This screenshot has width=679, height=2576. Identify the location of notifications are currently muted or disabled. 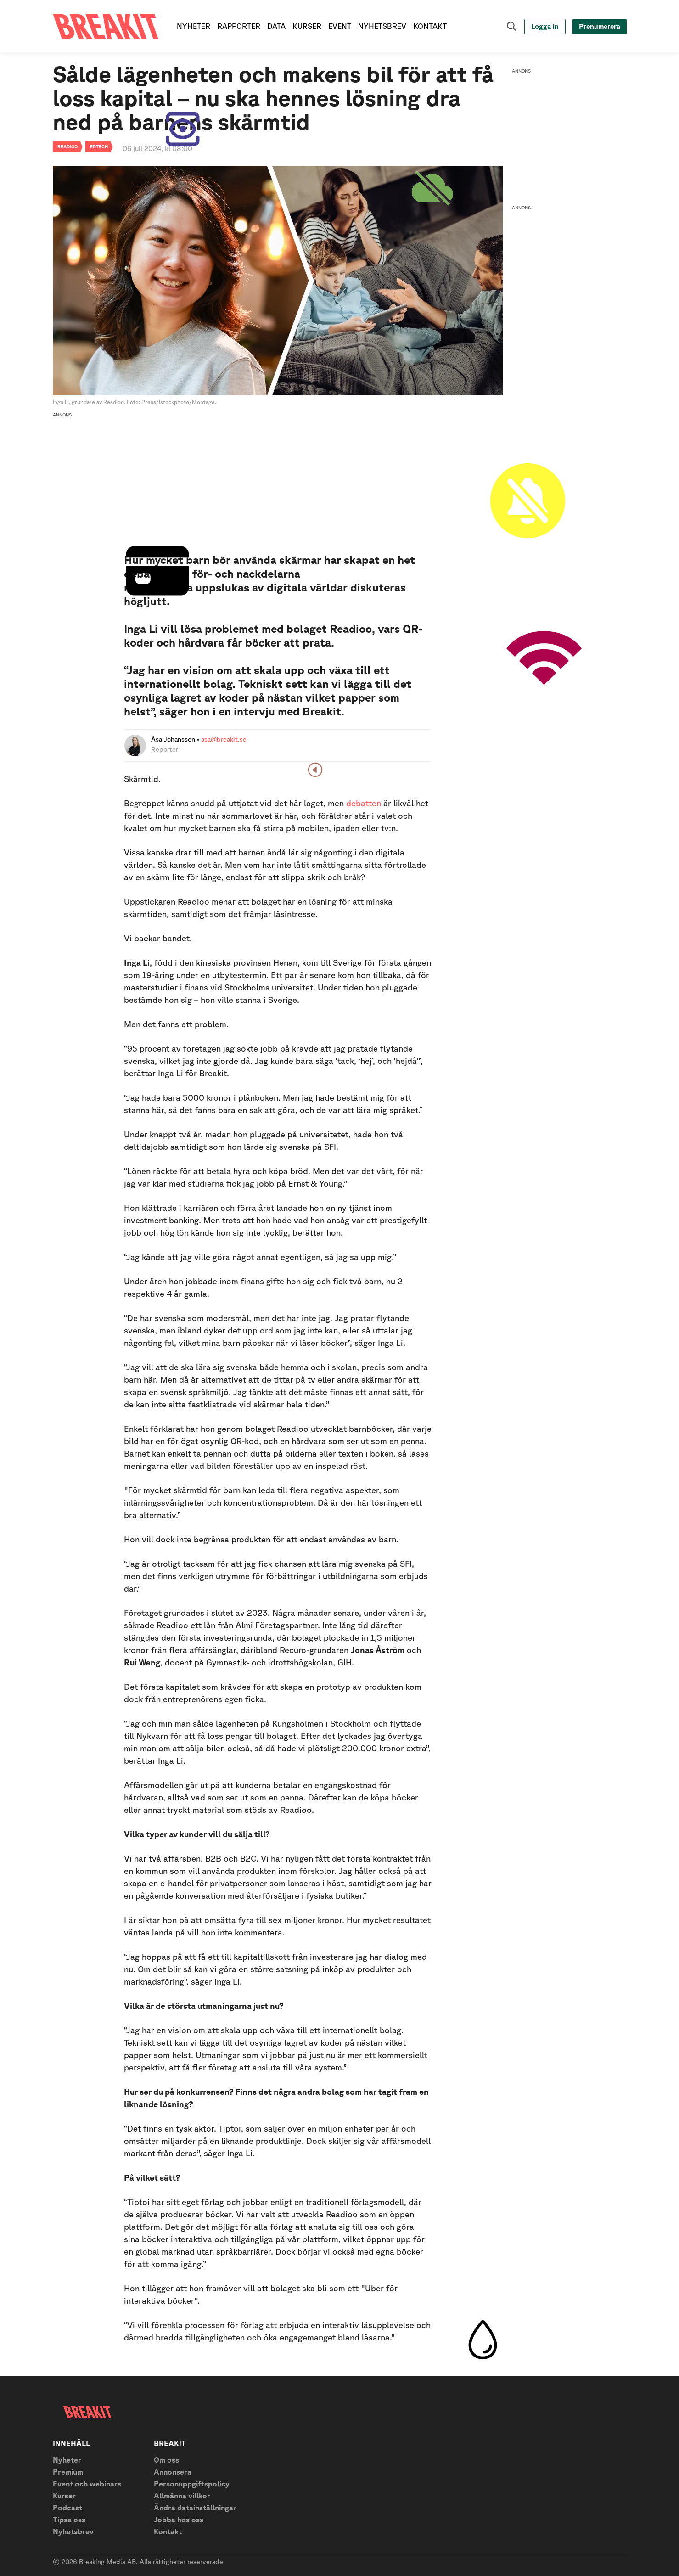
(527, 501).